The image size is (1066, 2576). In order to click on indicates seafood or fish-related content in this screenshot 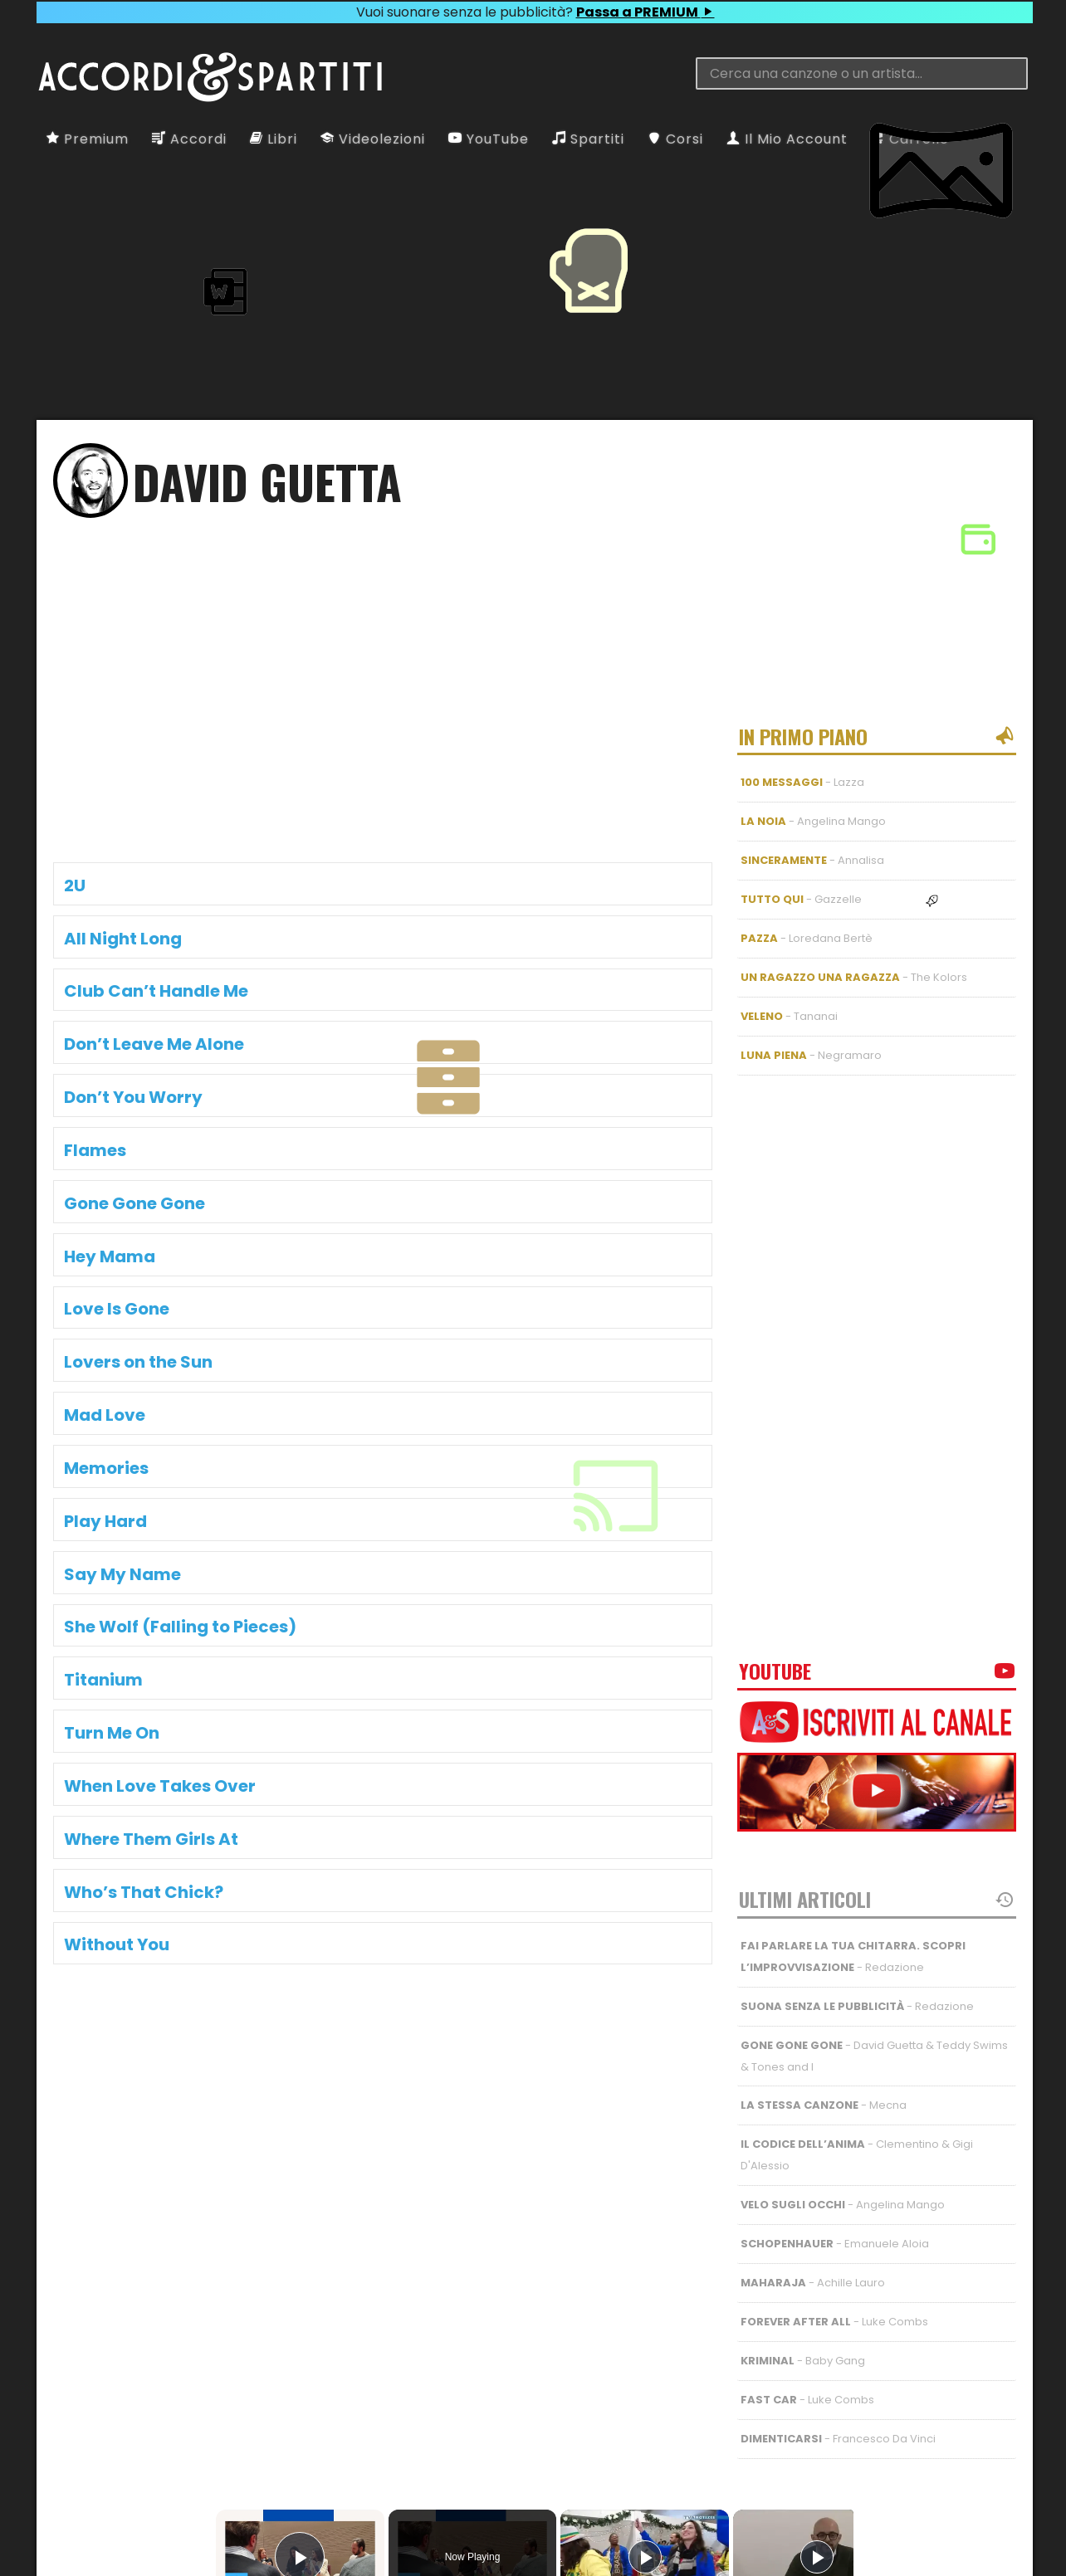, I will do `click(932, 900)`.